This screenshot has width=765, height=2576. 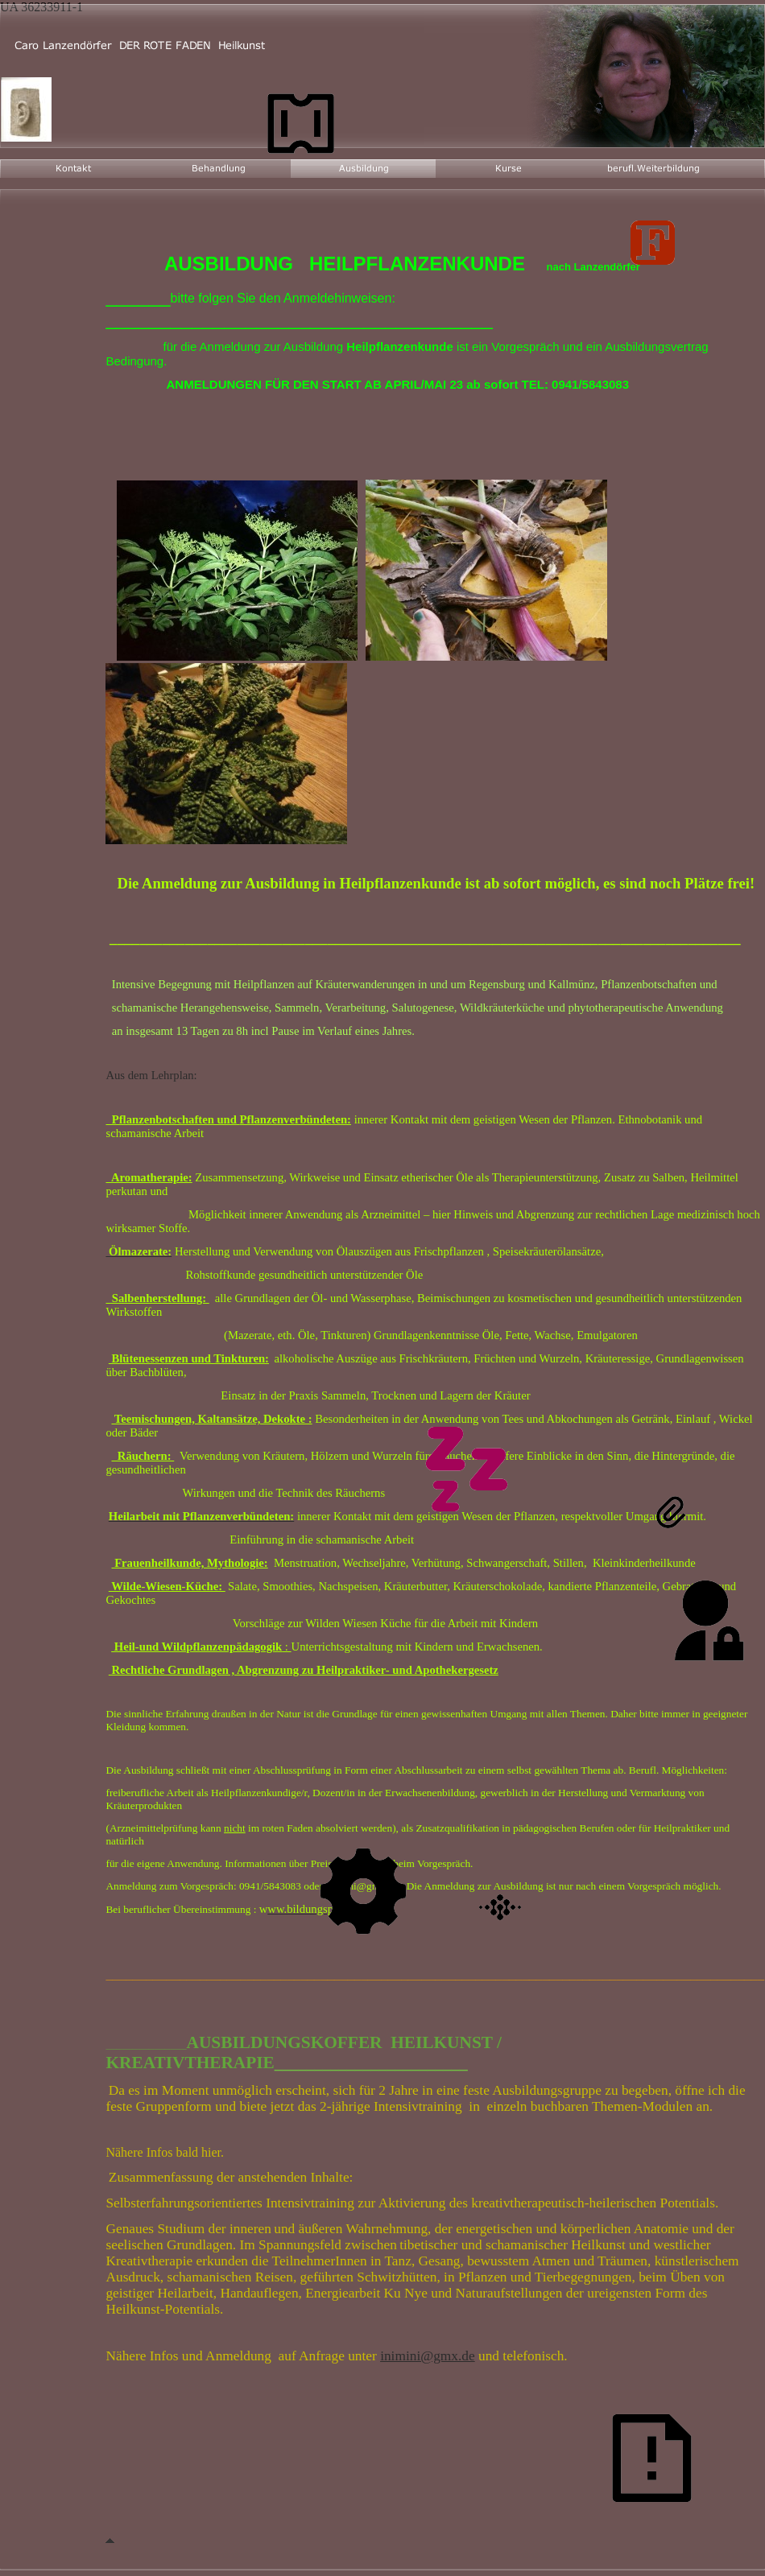 I want to click on fortran programming language logo, so click(x=652, y=242).